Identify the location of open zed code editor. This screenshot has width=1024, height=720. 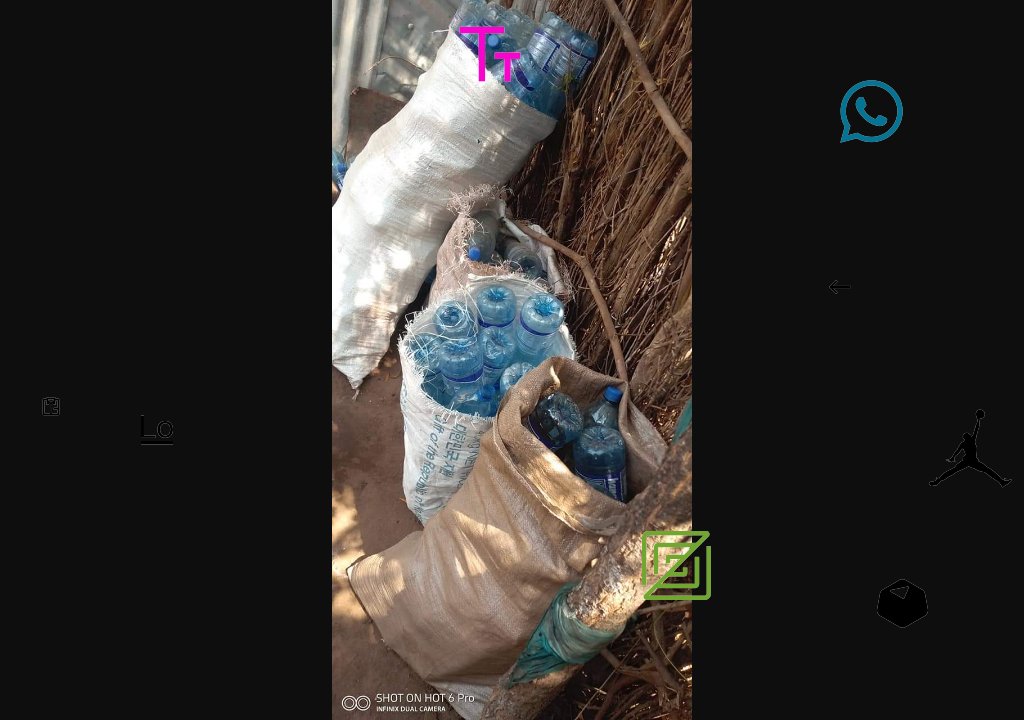
(676, 565).